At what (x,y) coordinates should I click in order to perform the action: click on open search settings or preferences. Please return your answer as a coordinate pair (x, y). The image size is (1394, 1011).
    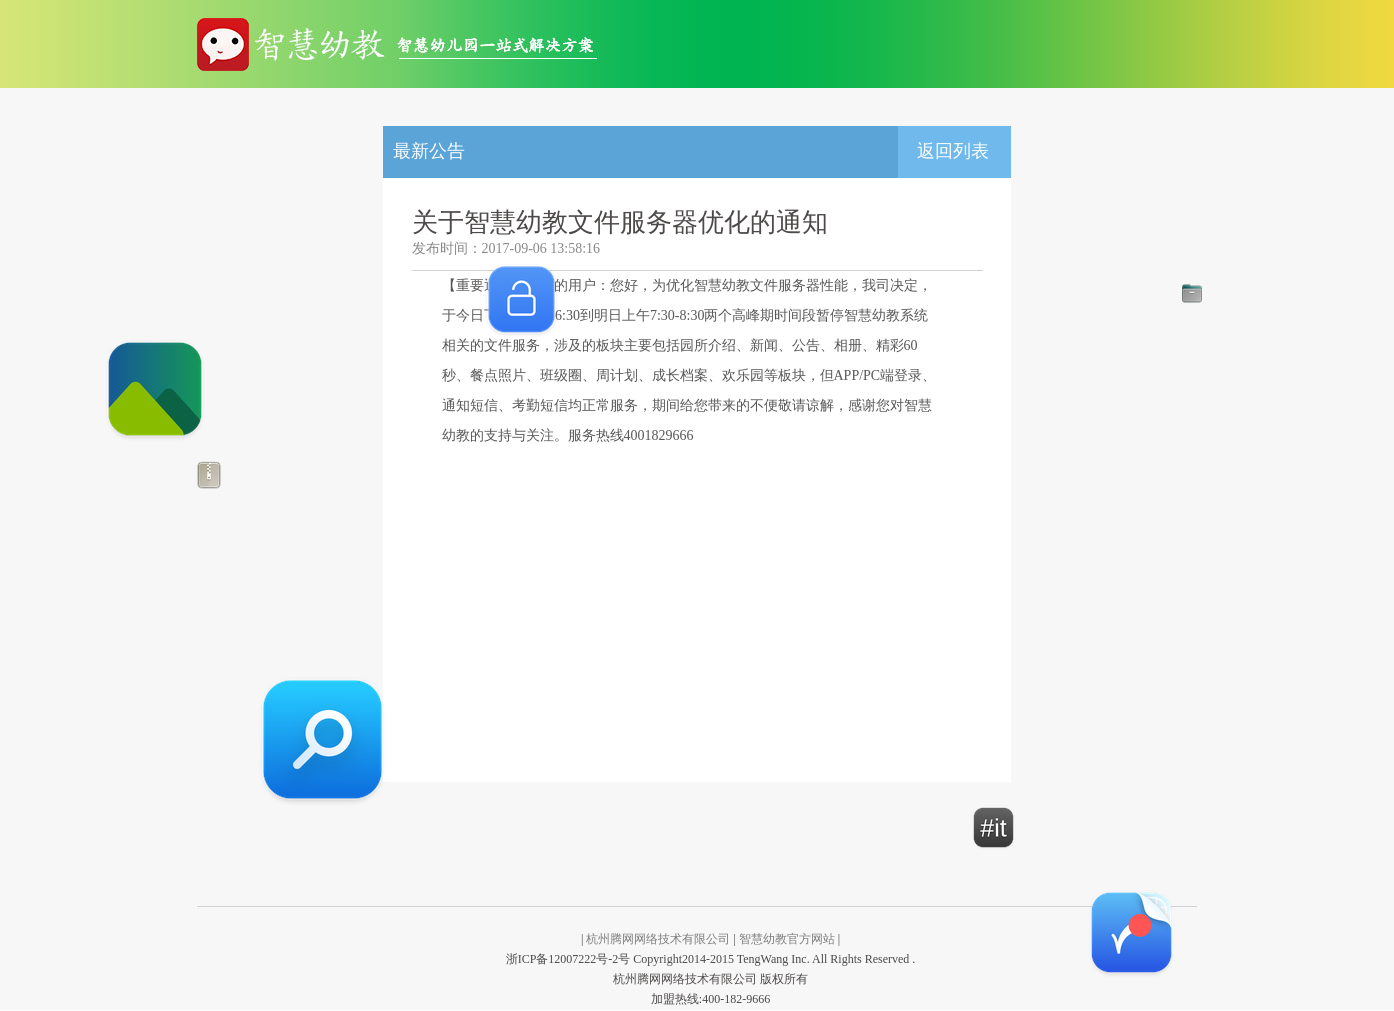
    Looking at the image, I should click on (322, 739).